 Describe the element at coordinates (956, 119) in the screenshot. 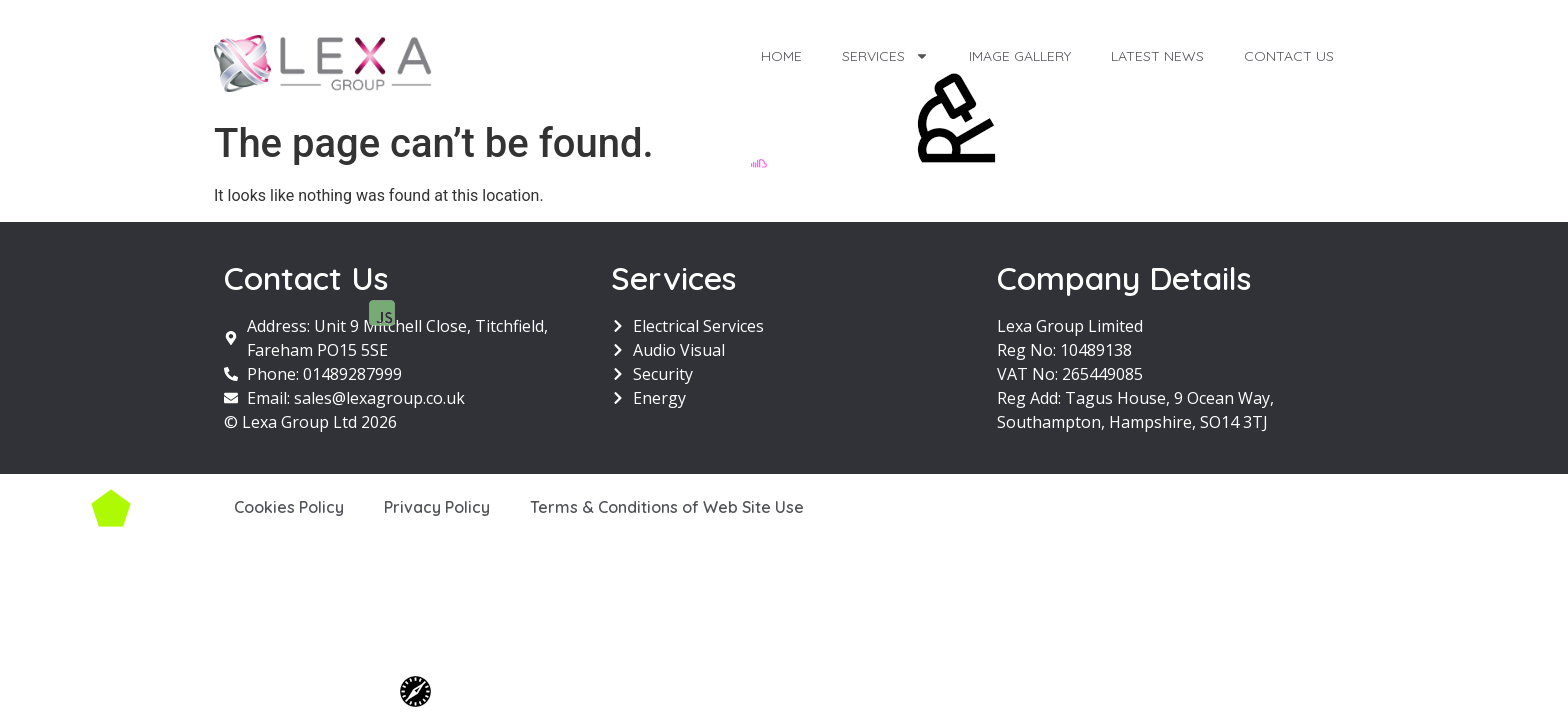

I see `access lab results or diagnostics` at that location.